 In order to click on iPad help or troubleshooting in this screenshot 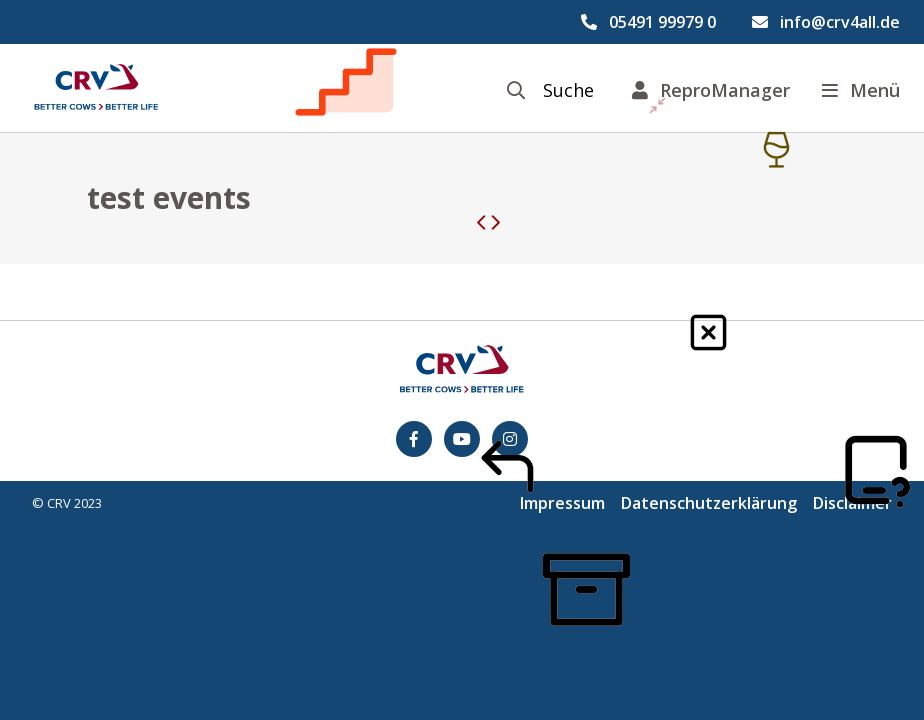, I will do `click(876, 470)`.